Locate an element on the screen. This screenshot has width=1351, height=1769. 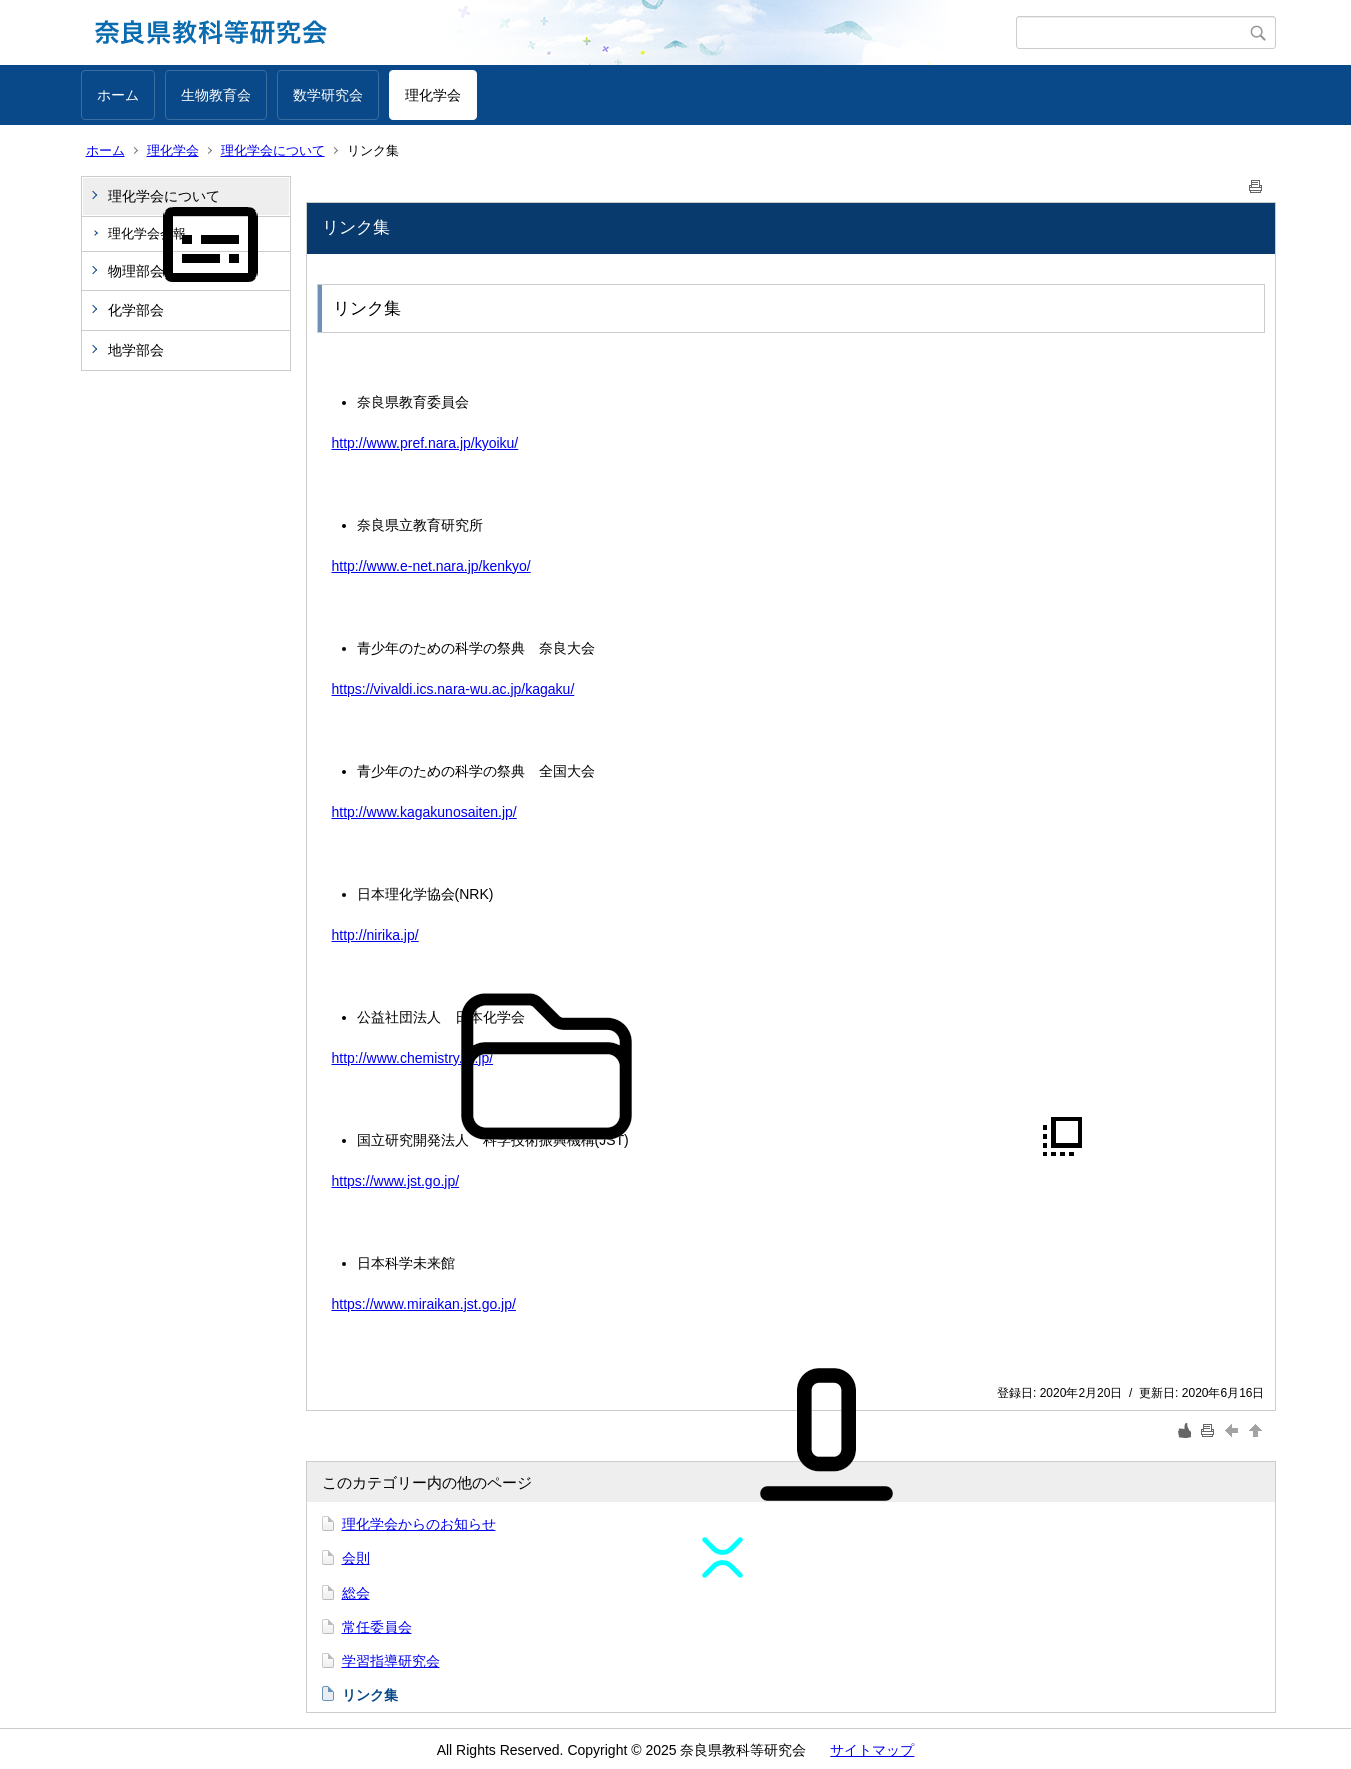
align selected elements to the bottom is located at coordinates (826, 1434).